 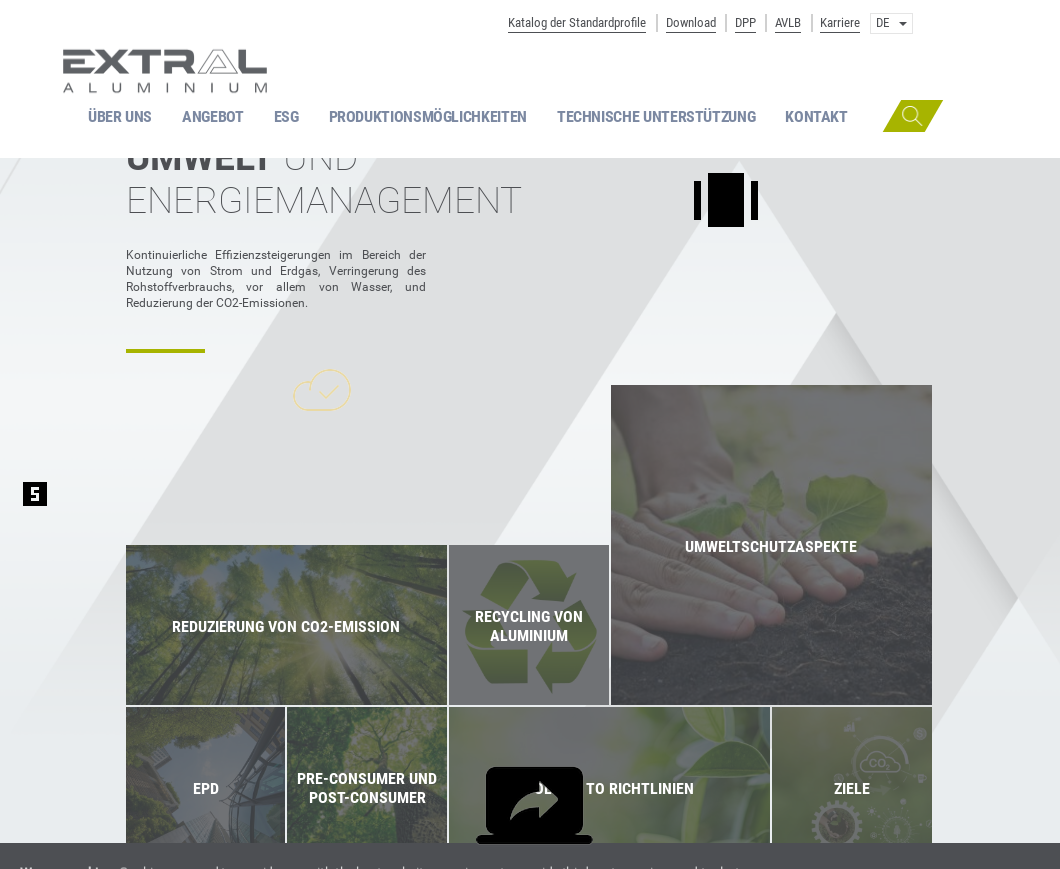 What do you see at coordinates (726, 202) in the screenshot?
I see `view stories or vertical content feed` at bounding box center [726, 202].